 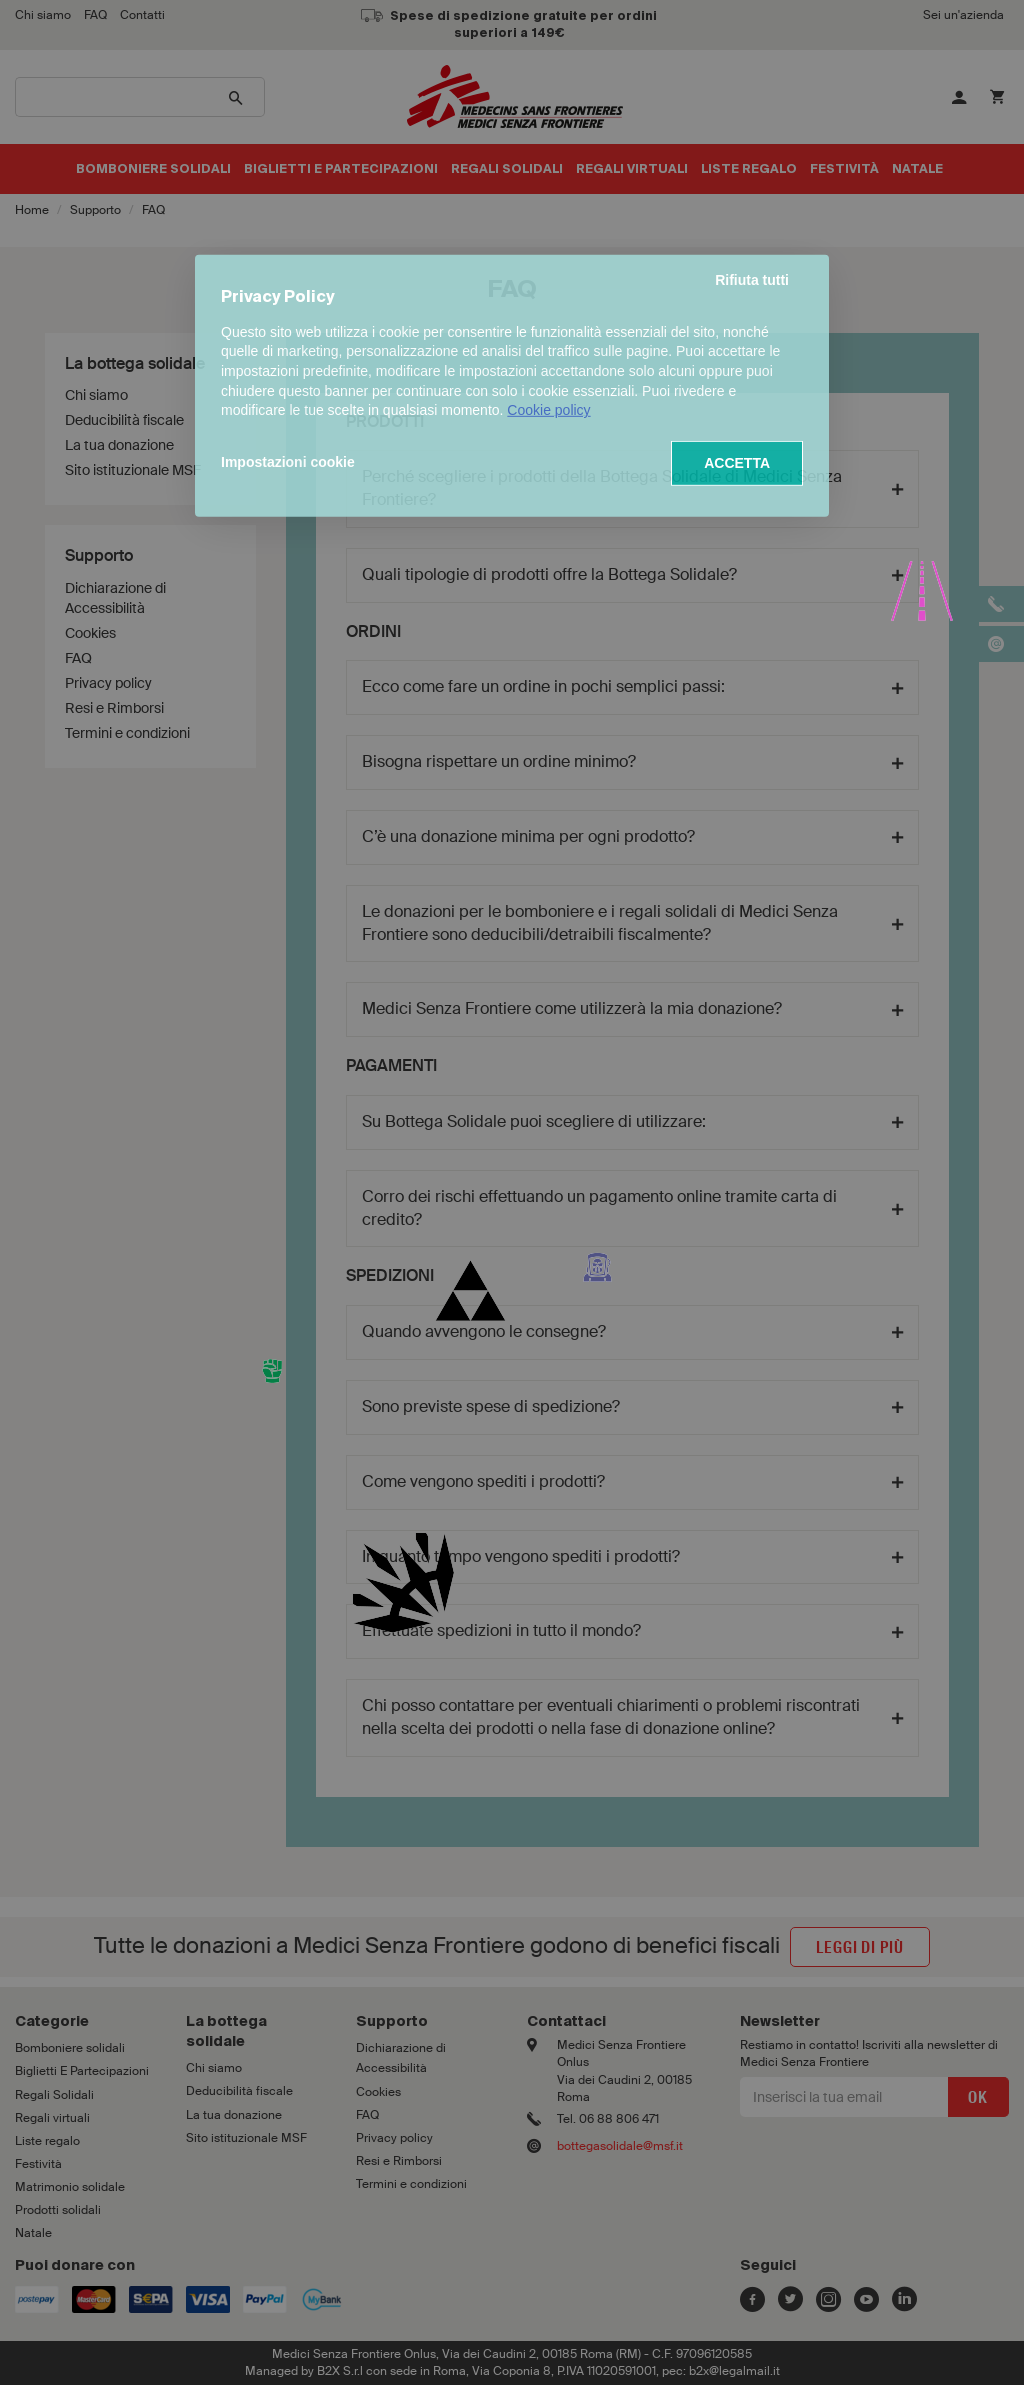 I want to click on indicates a collision or crash event, so click(x=404, y=1584).